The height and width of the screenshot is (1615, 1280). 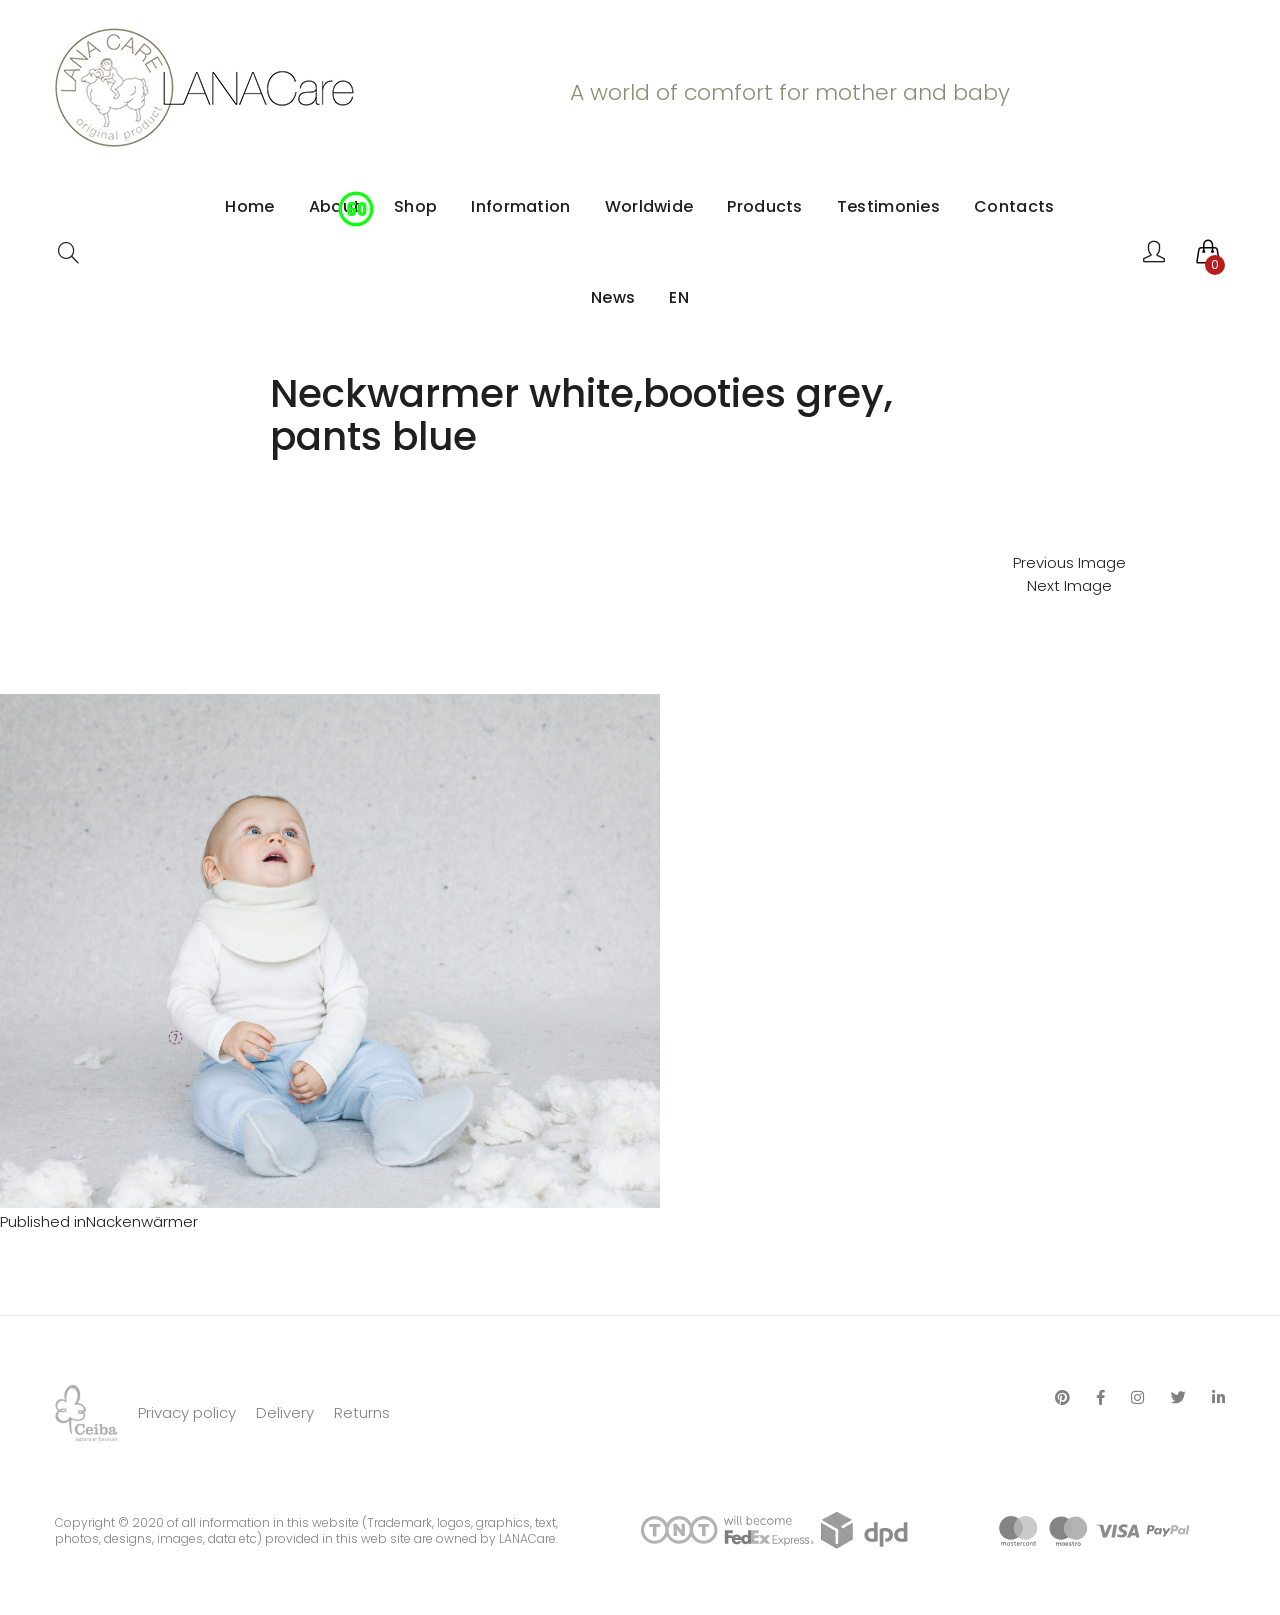 I want to click on step 7 in a multi-step process, so click(x=175, y=1037).